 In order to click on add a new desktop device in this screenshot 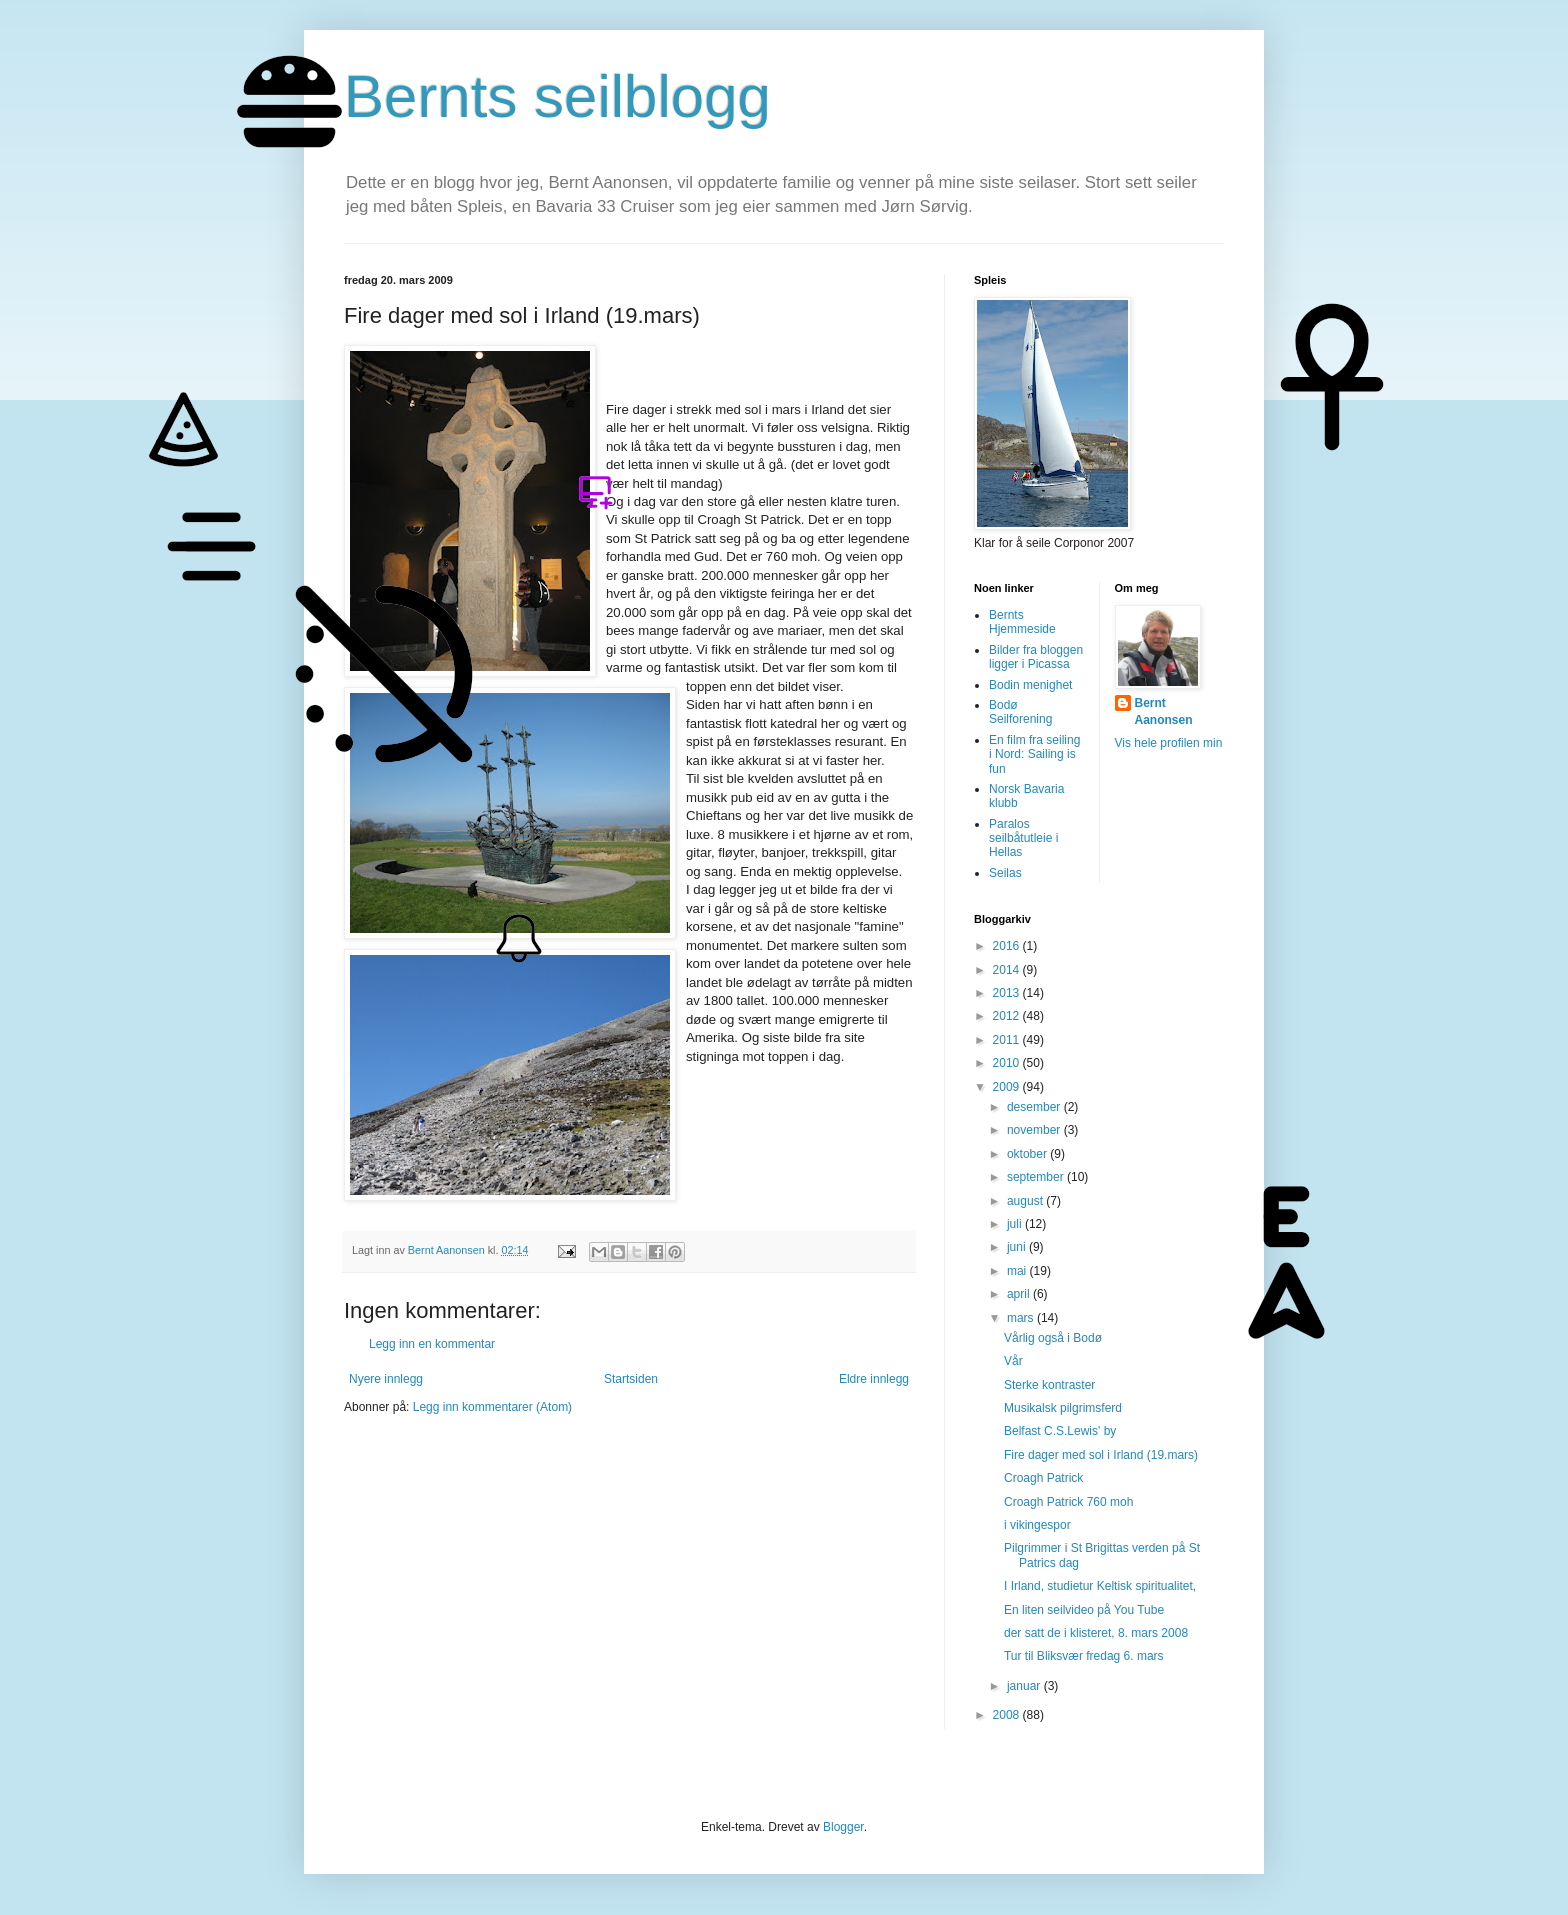, I will do `click(595, 492)`.